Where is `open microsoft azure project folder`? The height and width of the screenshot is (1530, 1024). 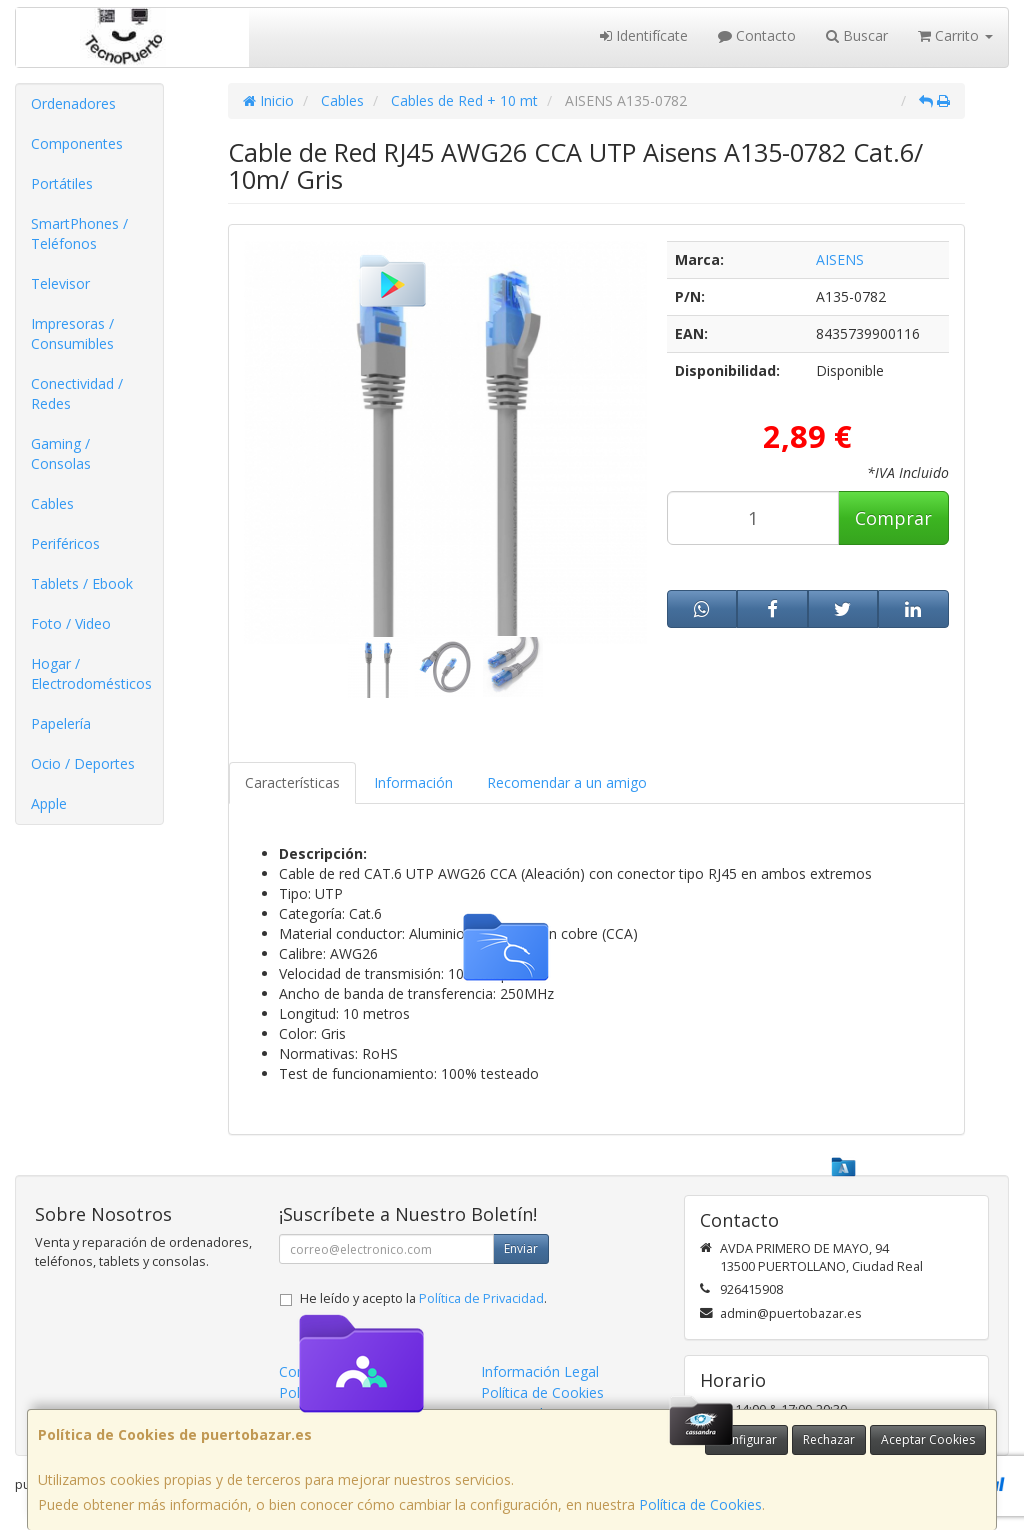 open microsoft azure project folder is located at coordinates (843, 1167).